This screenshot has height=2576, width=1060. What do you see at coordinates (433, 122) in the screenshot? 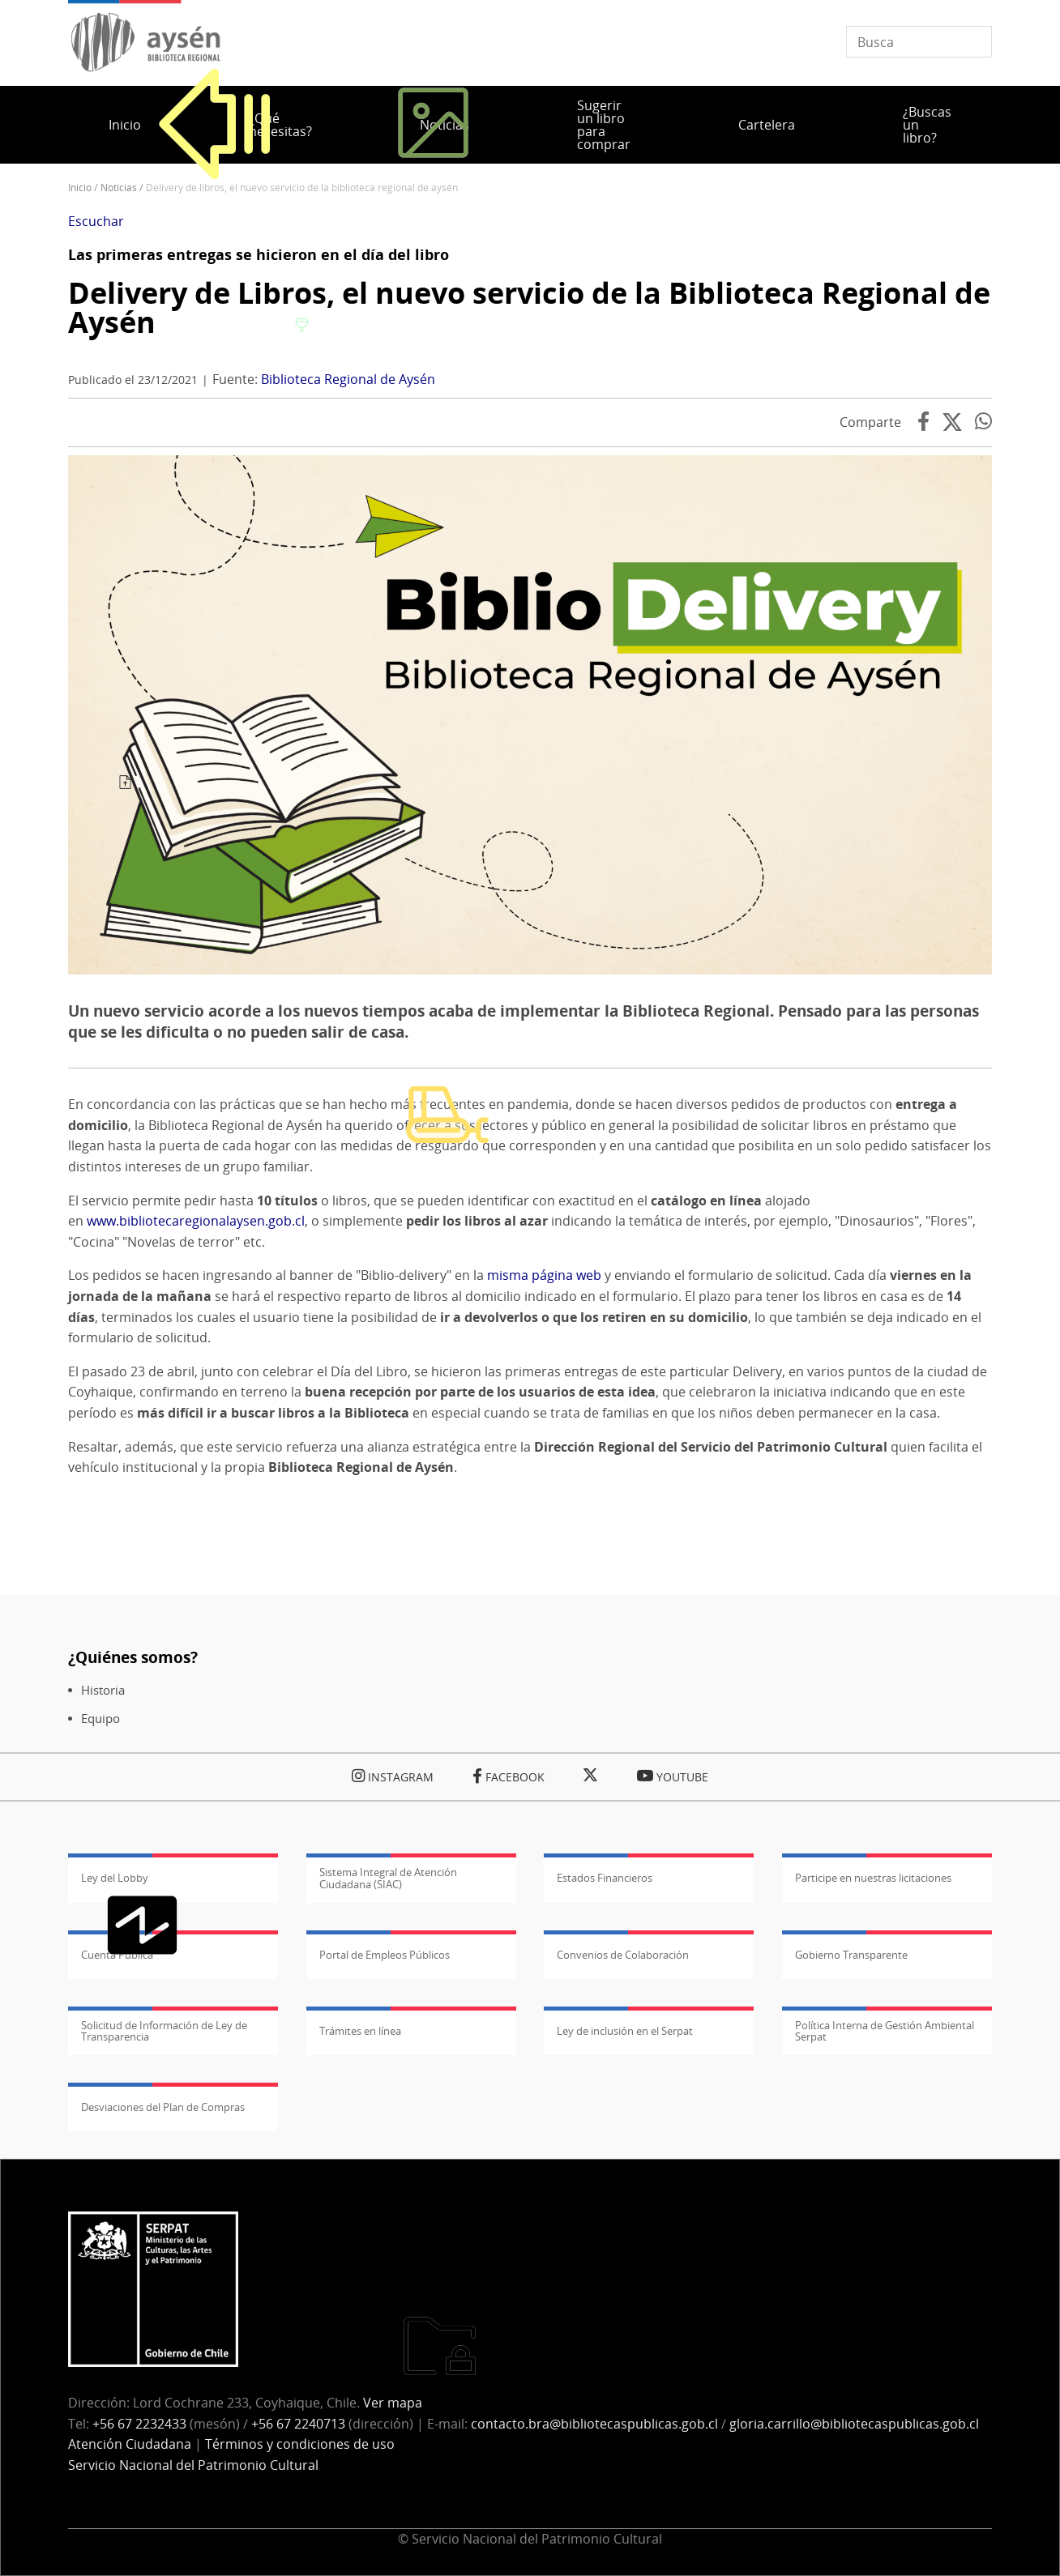
I see `view or open an image file` at bounding box center [433, 122].